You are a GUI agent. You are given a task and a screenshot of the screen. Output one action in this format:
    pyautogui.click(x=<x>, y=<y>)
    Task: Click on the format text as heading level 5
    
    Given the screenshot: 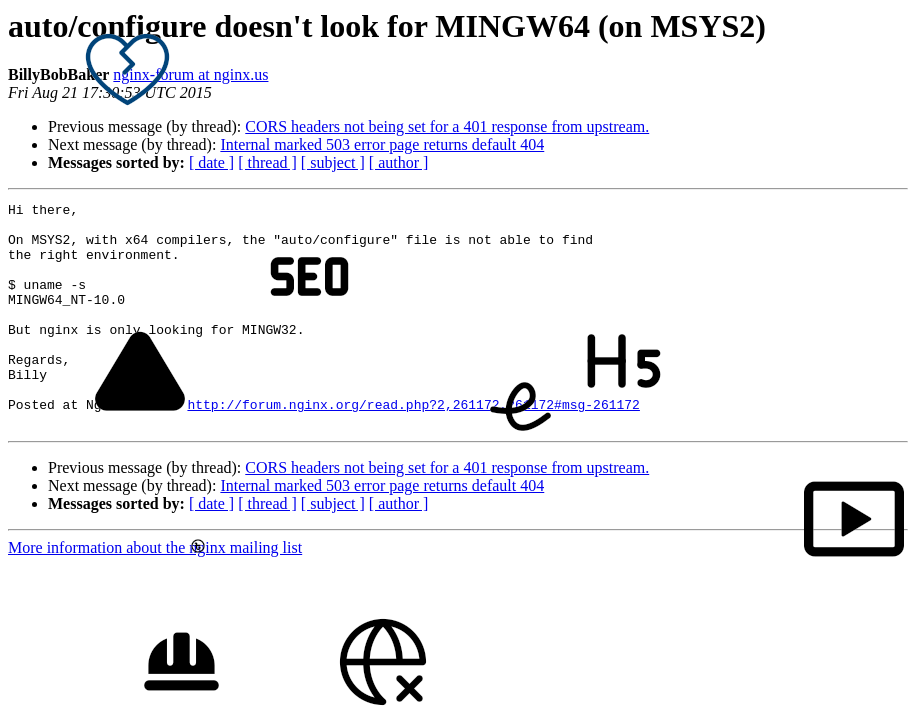 What is the action you would take?
    pyautogui.click(x=622, y=361)
    